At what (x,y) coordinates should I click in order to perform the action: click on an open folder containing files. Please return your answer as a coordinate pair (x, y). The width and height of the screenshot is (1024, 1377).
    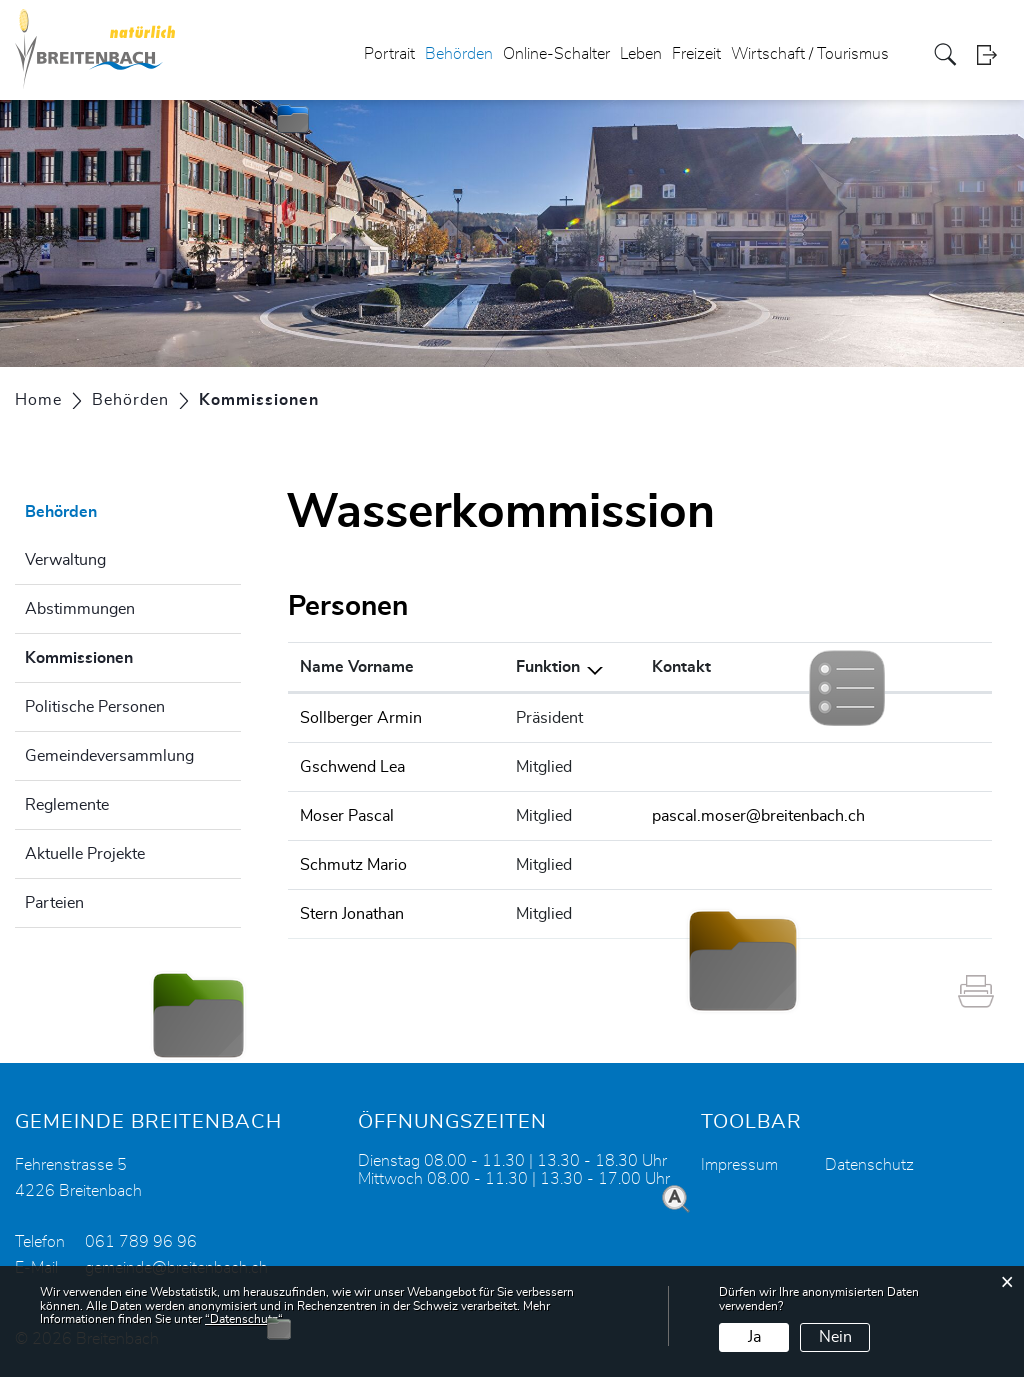
    Looking at the image, I should click on (743, 961).